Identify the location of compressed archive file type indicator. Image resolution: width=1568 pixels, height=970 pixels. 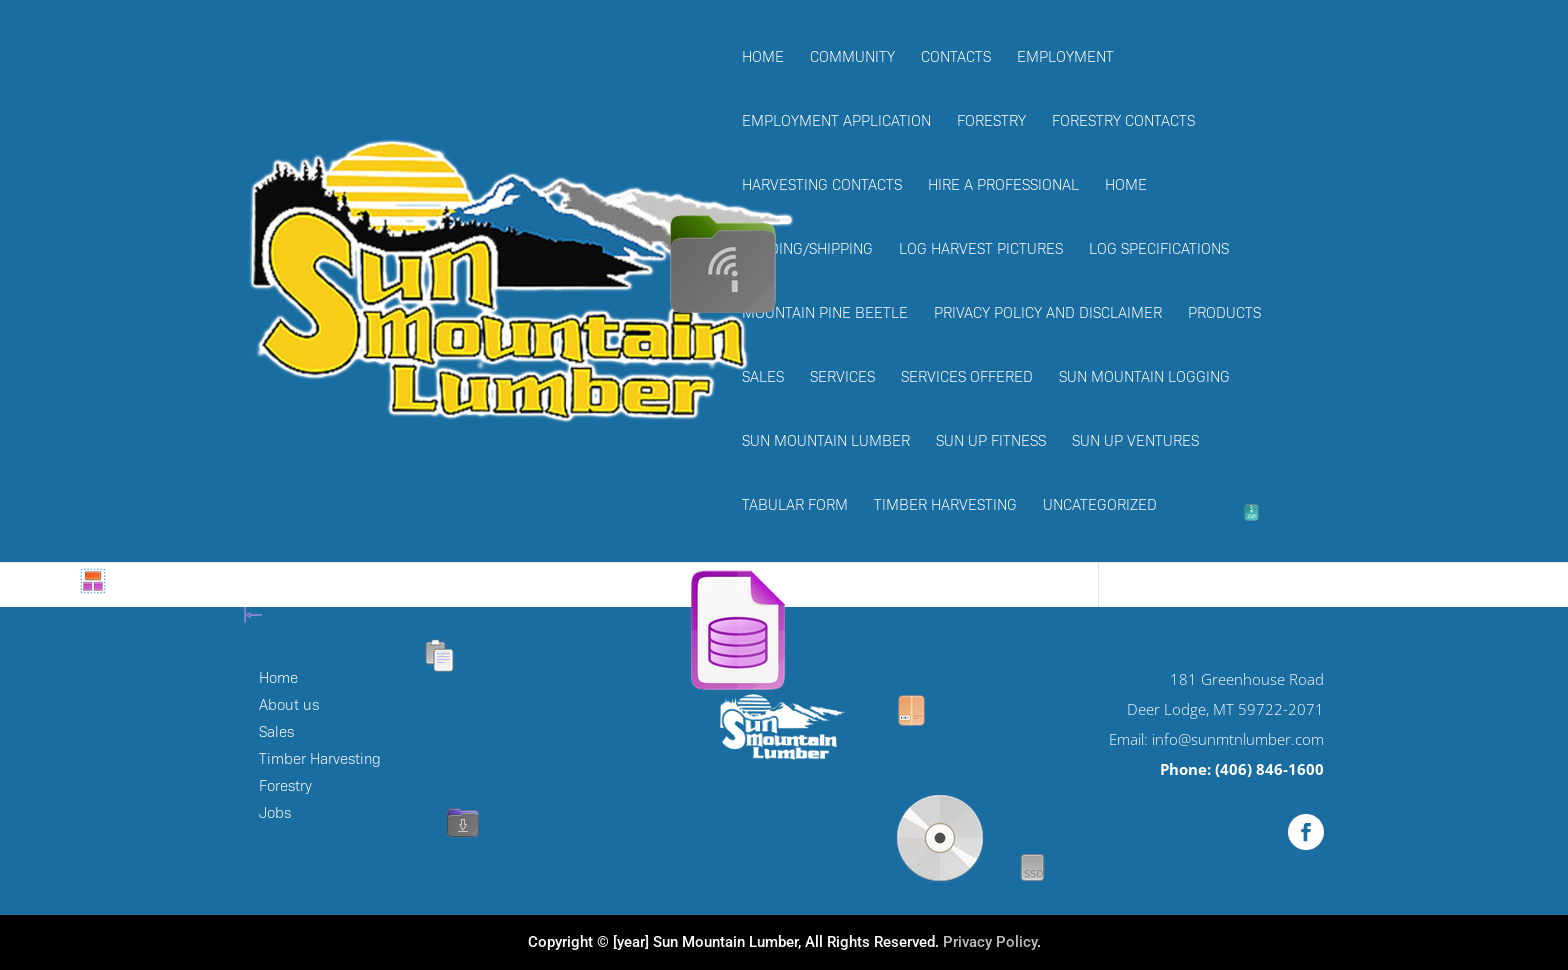
(911, 710).